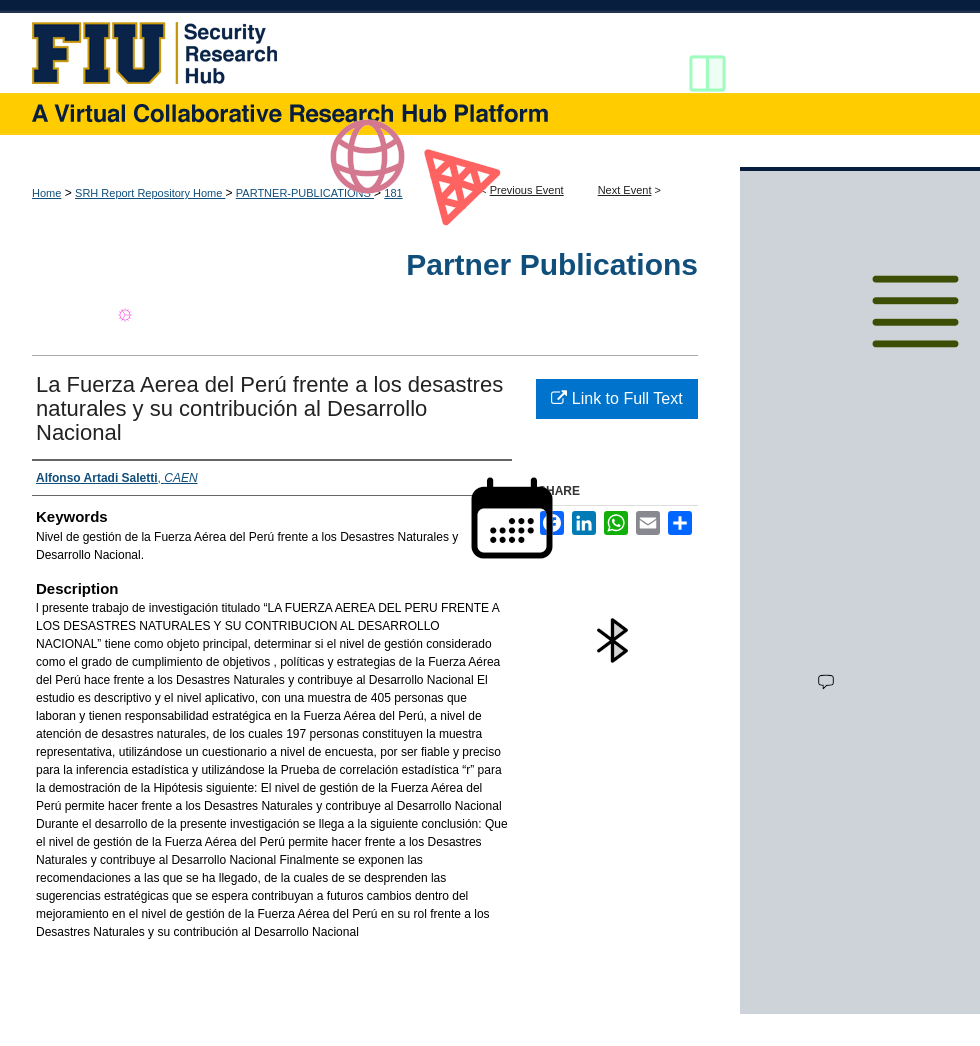 The height and width of the screenshot is (1046, 980). I want to click on switch to global or international settings, so click(367, 156).